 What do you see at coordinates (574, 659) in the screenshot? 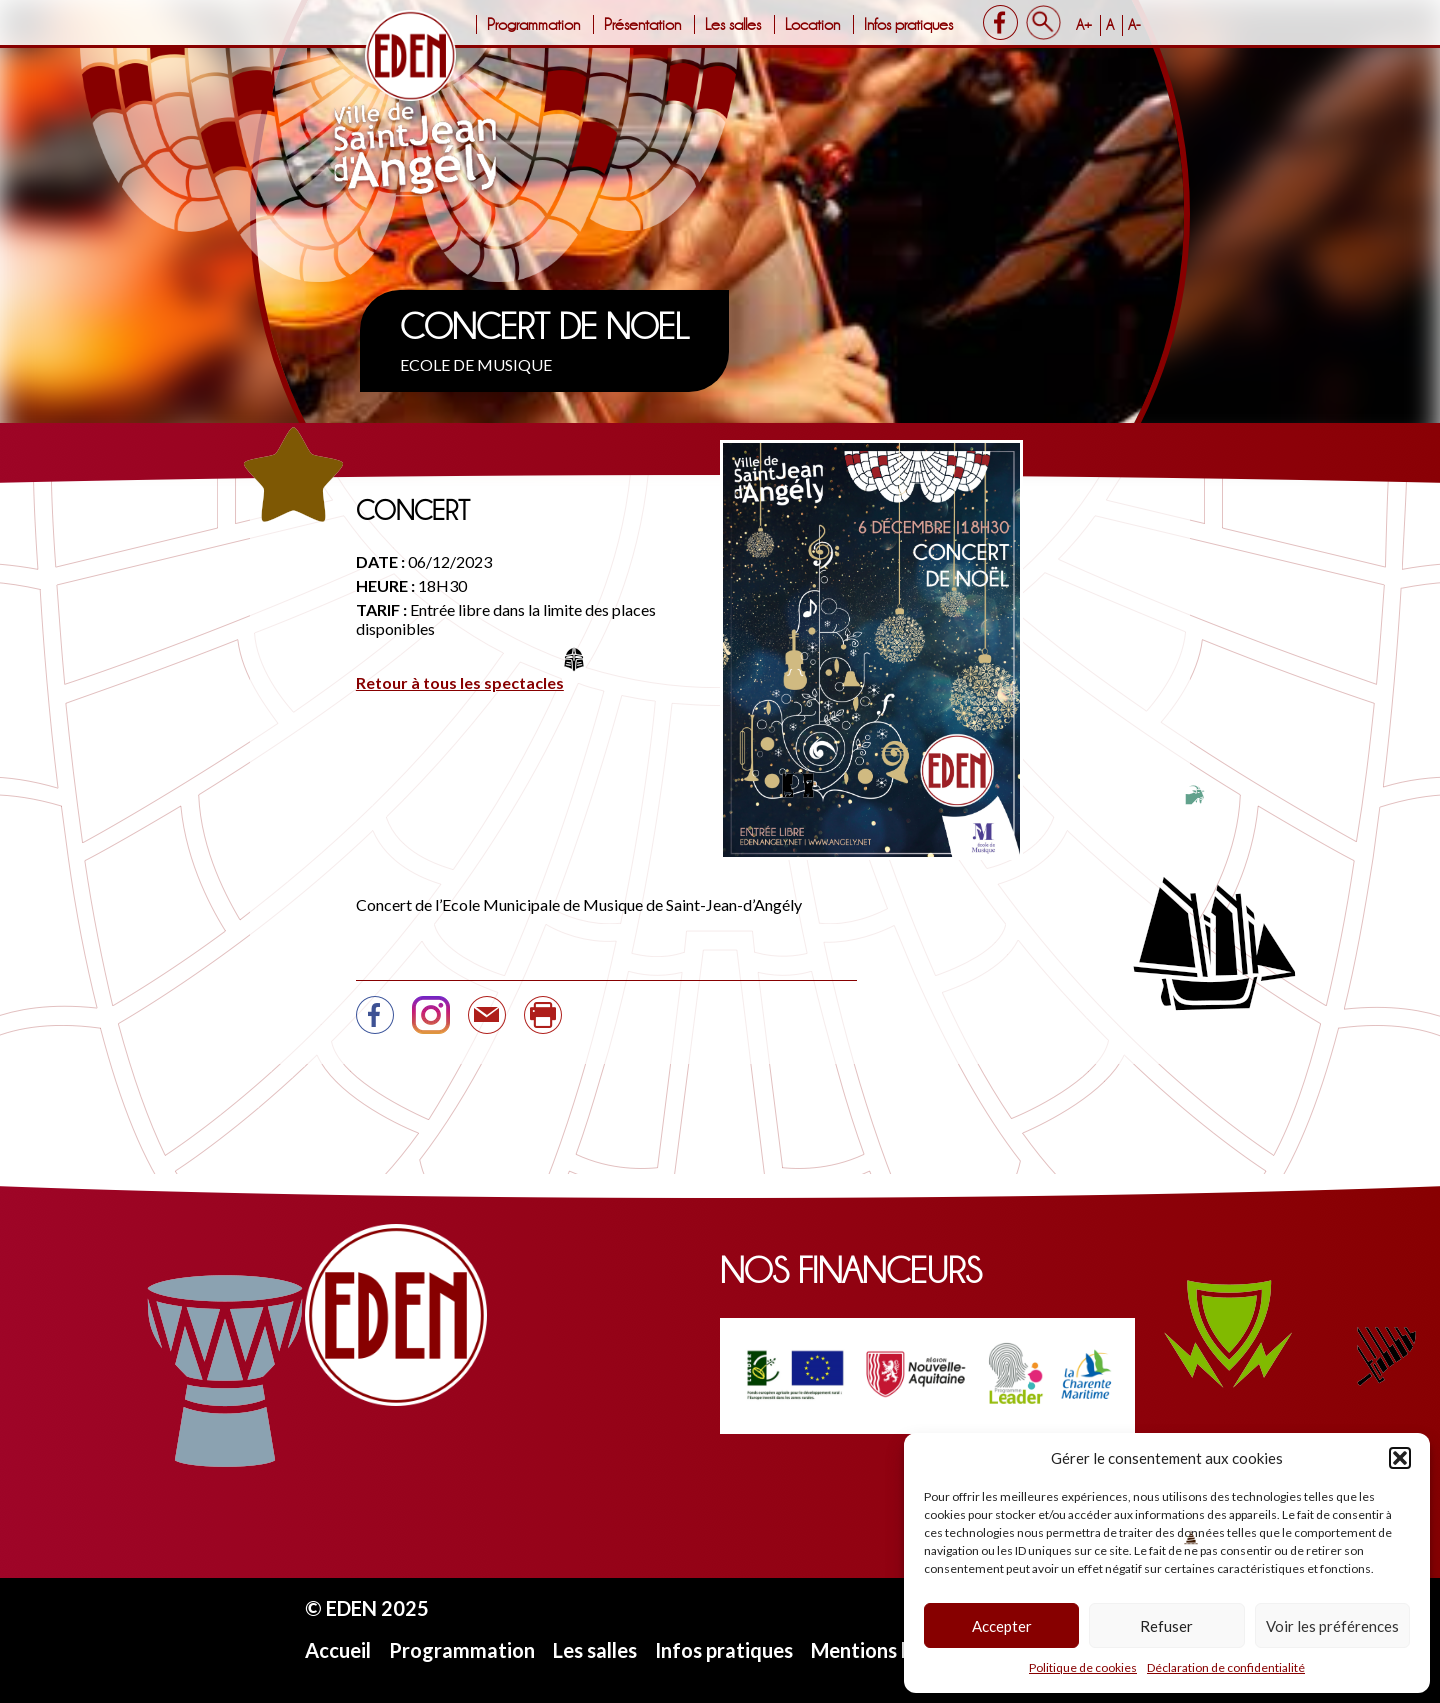
I see `select knight or warrior class` at bounding box center [574, 659].